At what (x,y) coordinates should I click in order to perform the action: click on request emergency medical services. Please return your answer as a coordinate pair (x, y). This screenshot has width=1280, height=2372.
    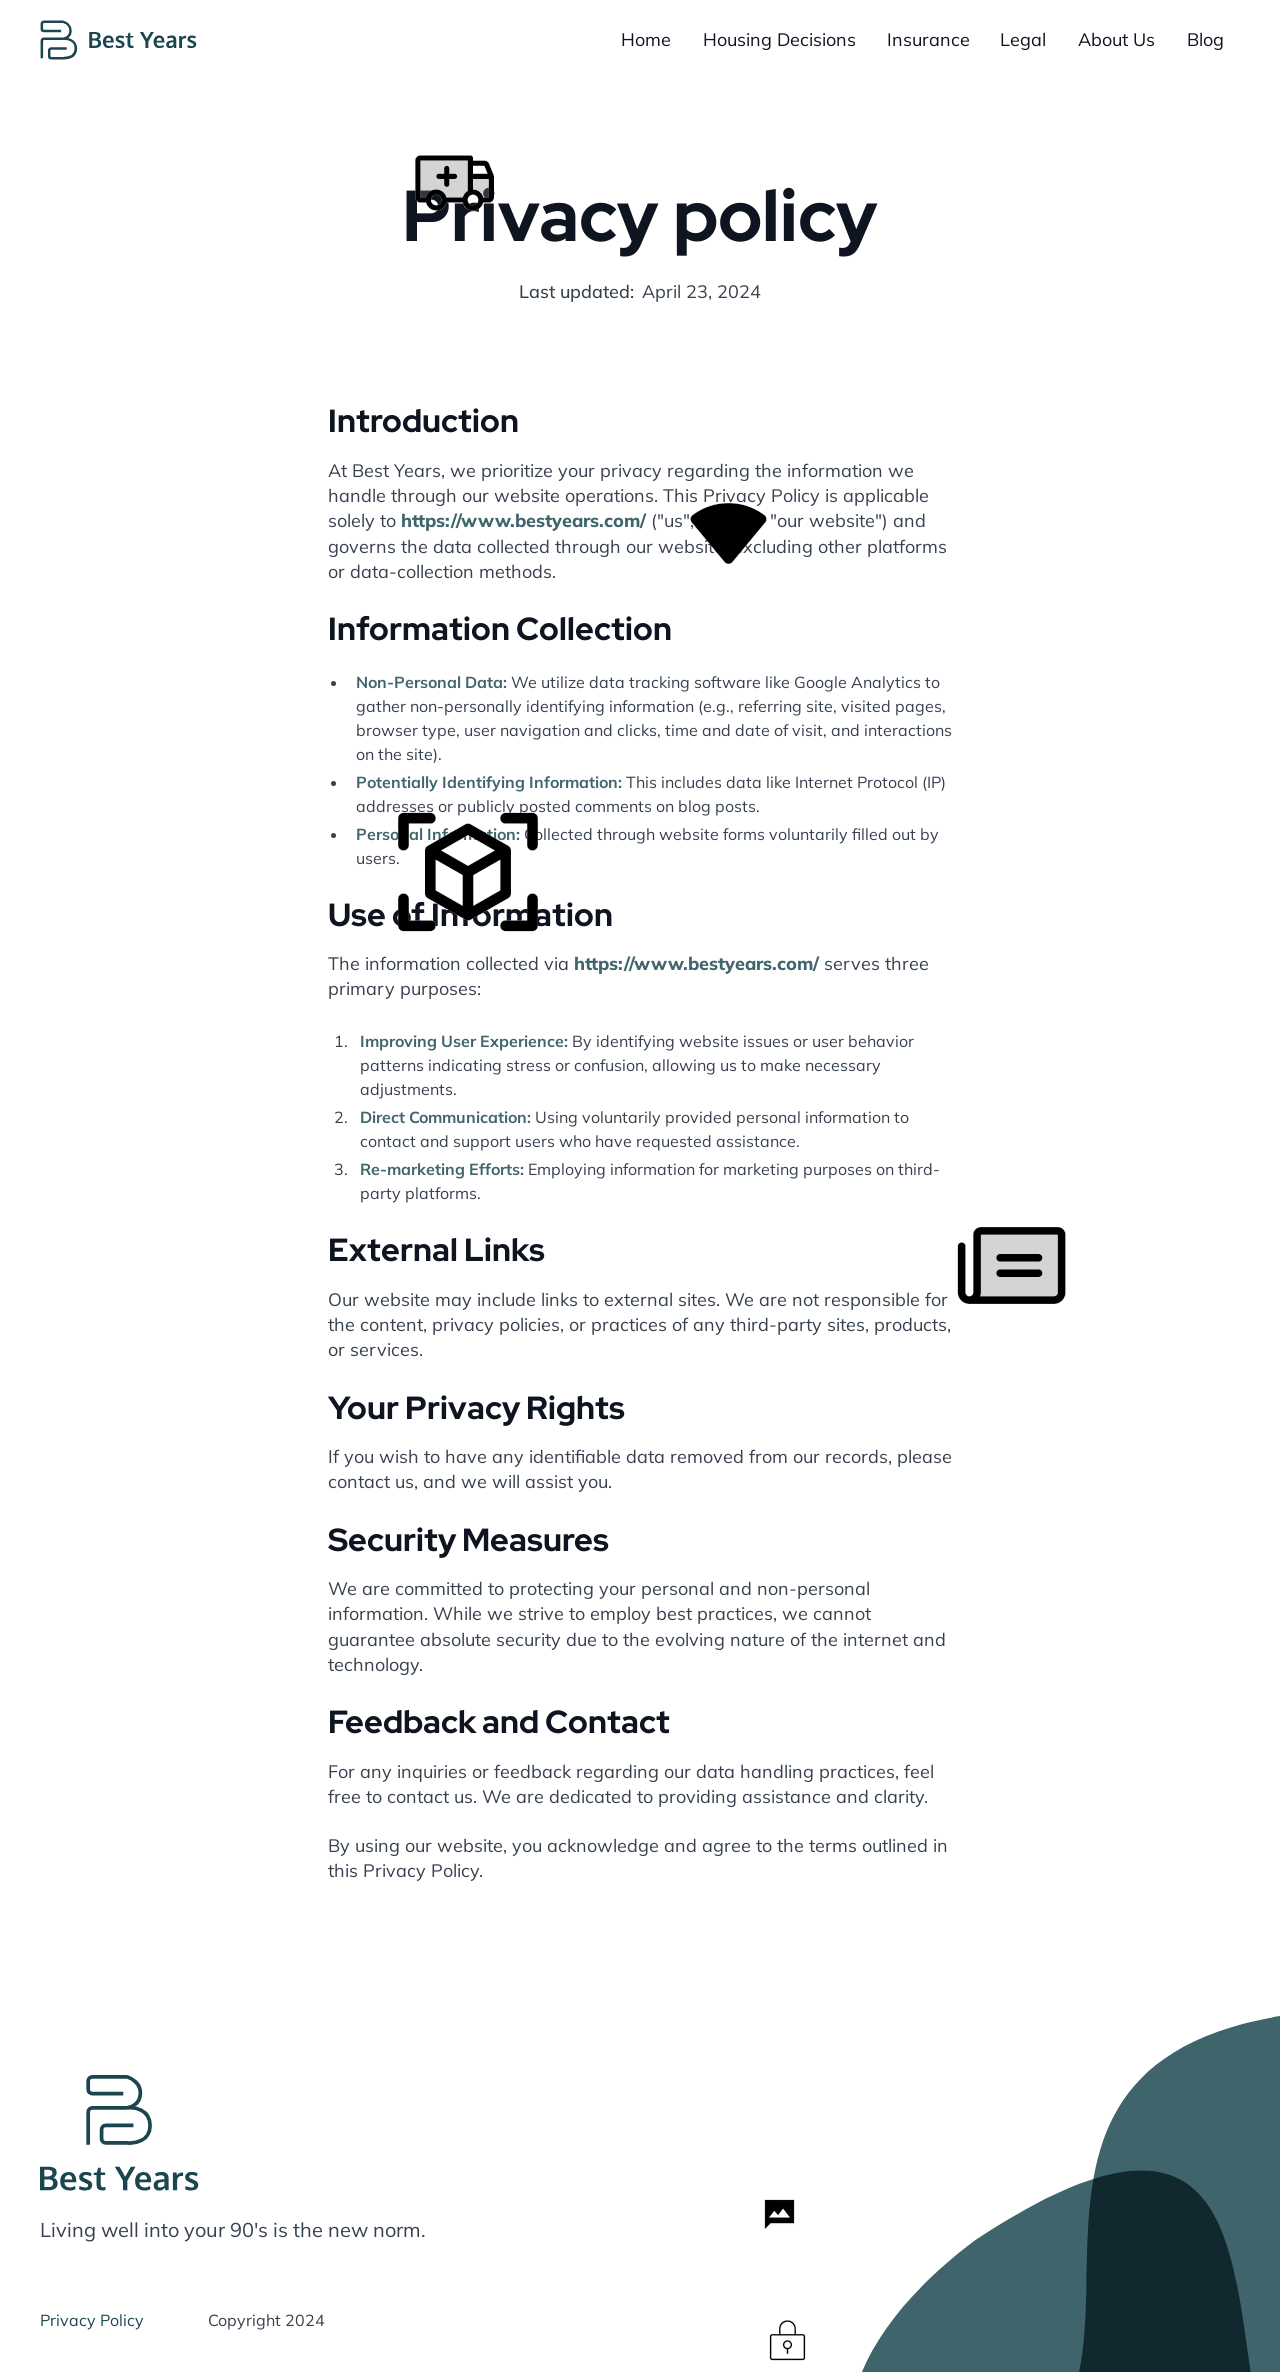
    Looking at the image, I should click on (452, 179).